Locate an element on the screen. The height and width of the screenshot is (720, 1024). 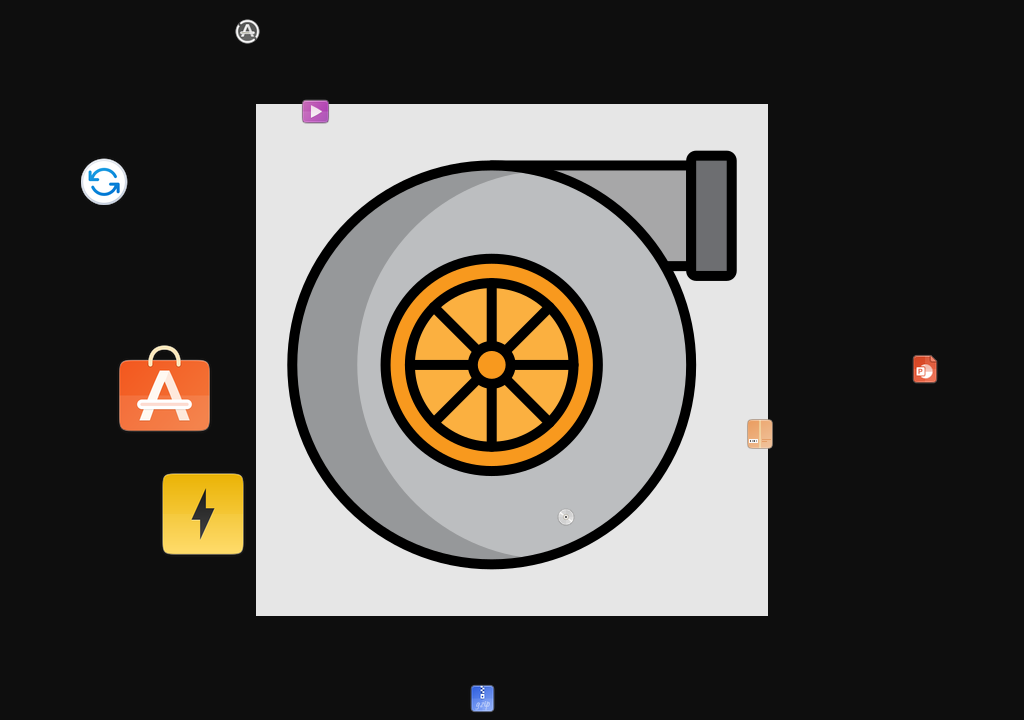
a compressed archive or package file is located at coordinates (760, 434).